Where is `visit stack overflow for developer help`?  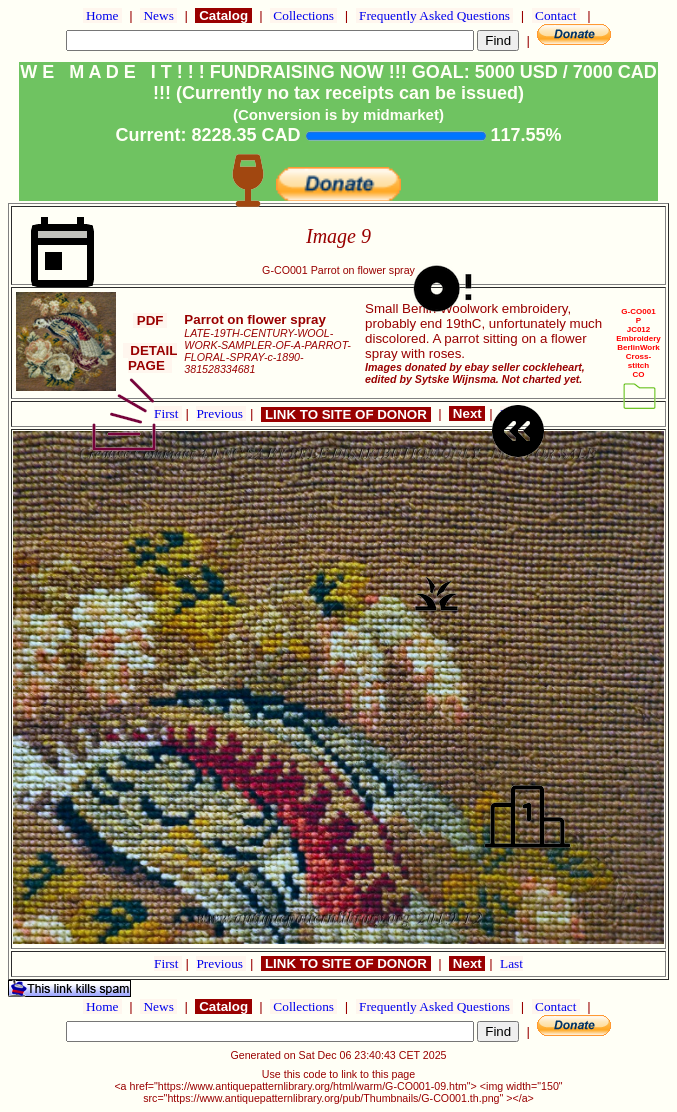
visit stack overflow for developer help is located at coordinates (124, 416).